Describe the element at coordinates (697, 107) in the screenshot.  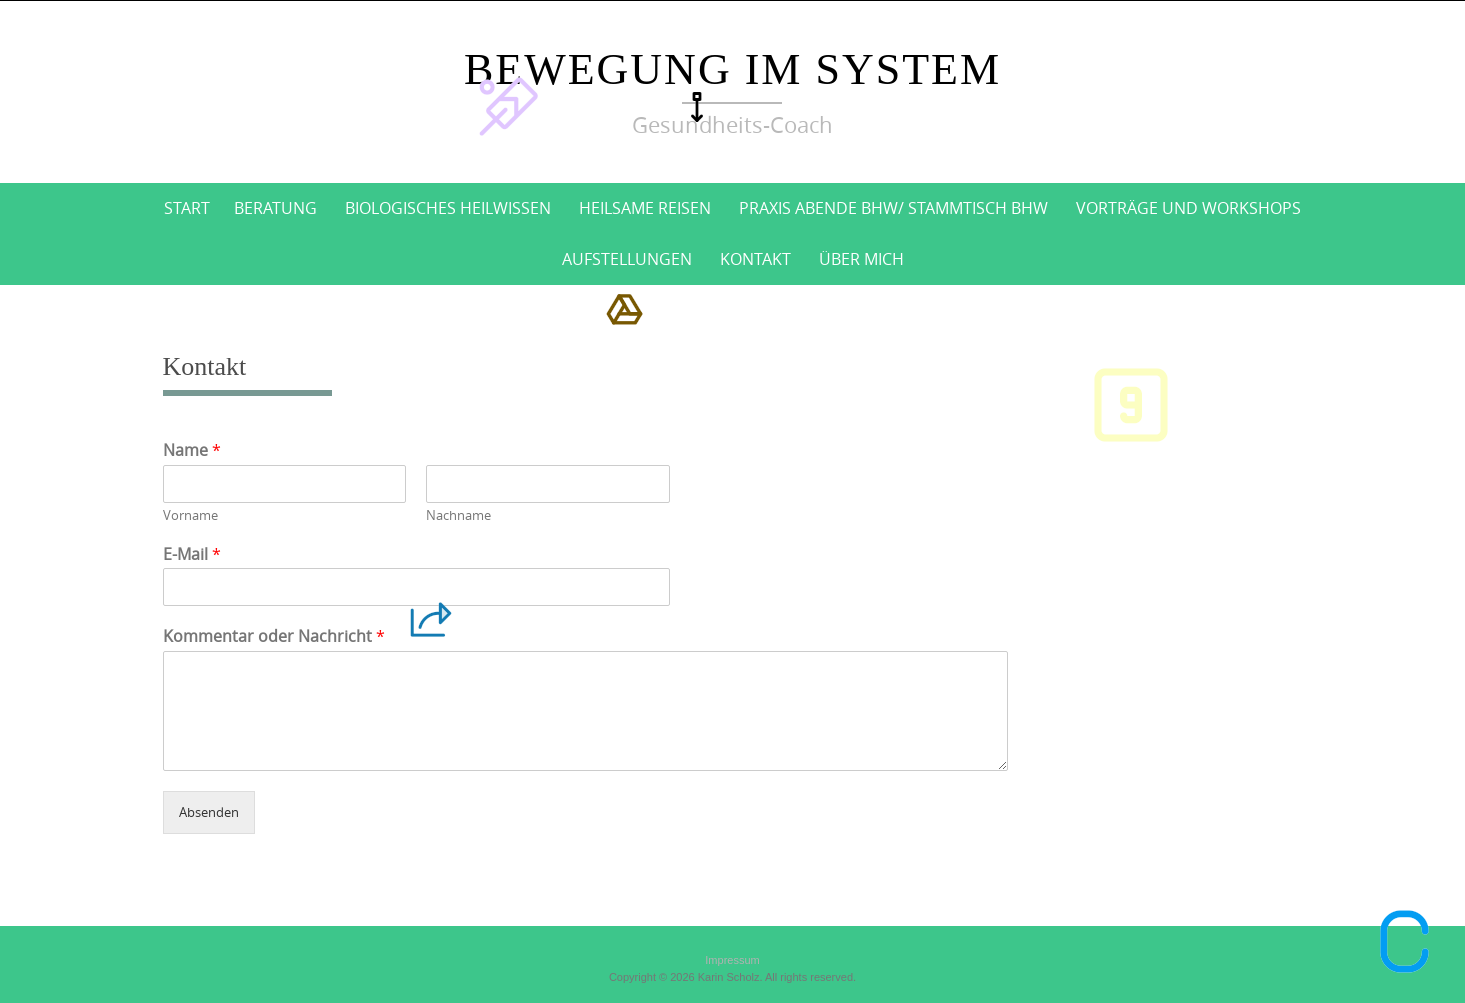
I see `move item down in a list or queue` at that location.